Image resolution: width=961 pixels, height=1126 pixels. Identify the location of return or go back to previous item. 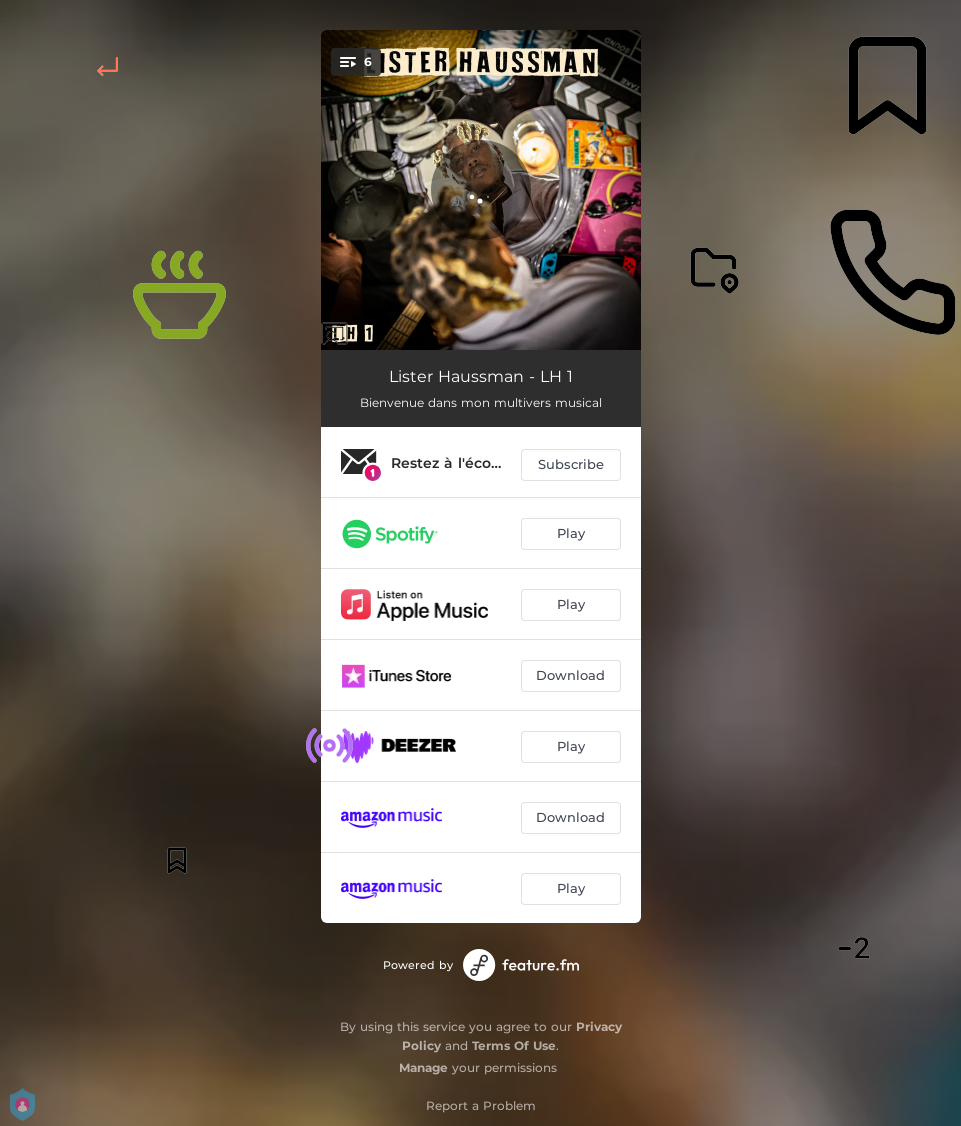
(107, 66).